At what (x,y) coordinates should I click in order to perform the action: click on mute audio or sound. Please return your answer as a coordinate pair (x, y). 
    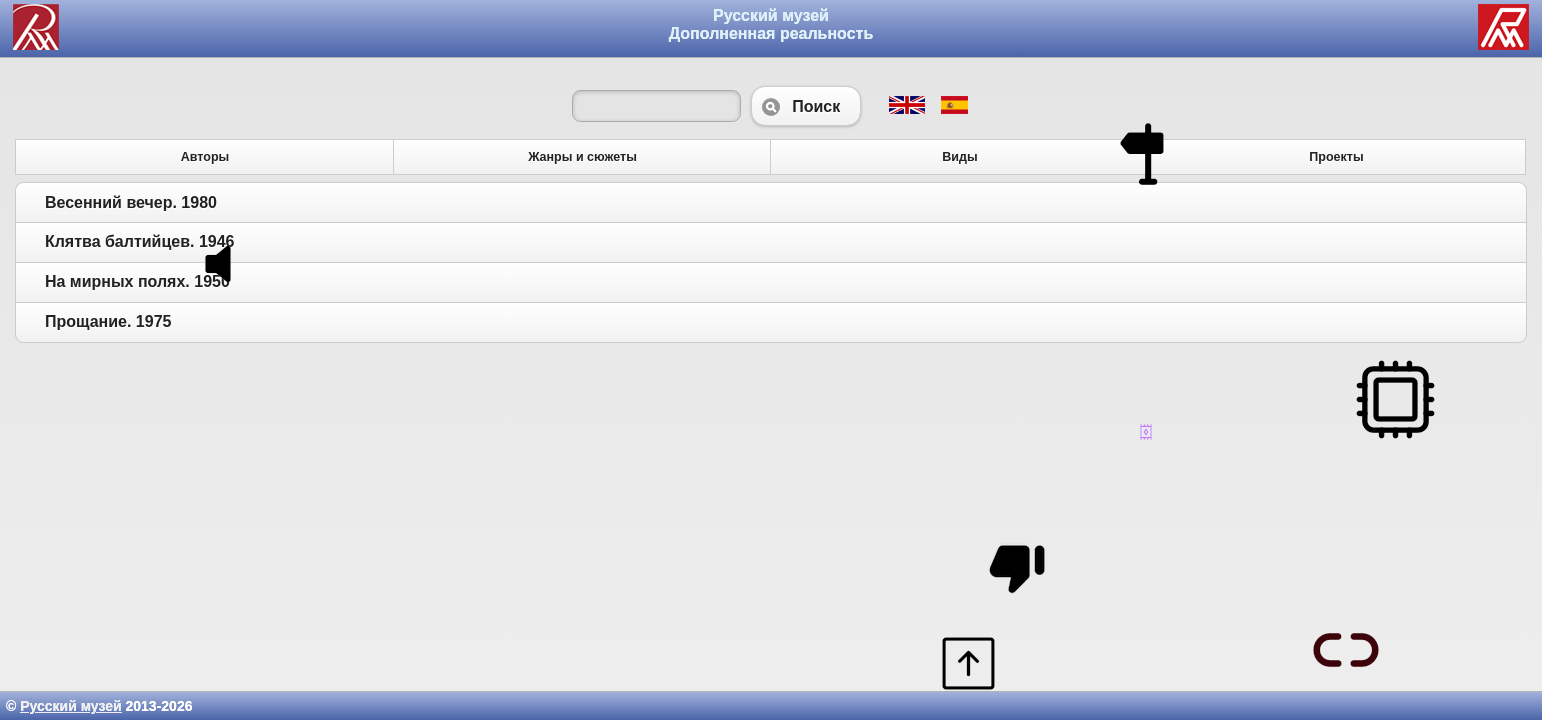
    Looking at the image, I should click on (218, 264).